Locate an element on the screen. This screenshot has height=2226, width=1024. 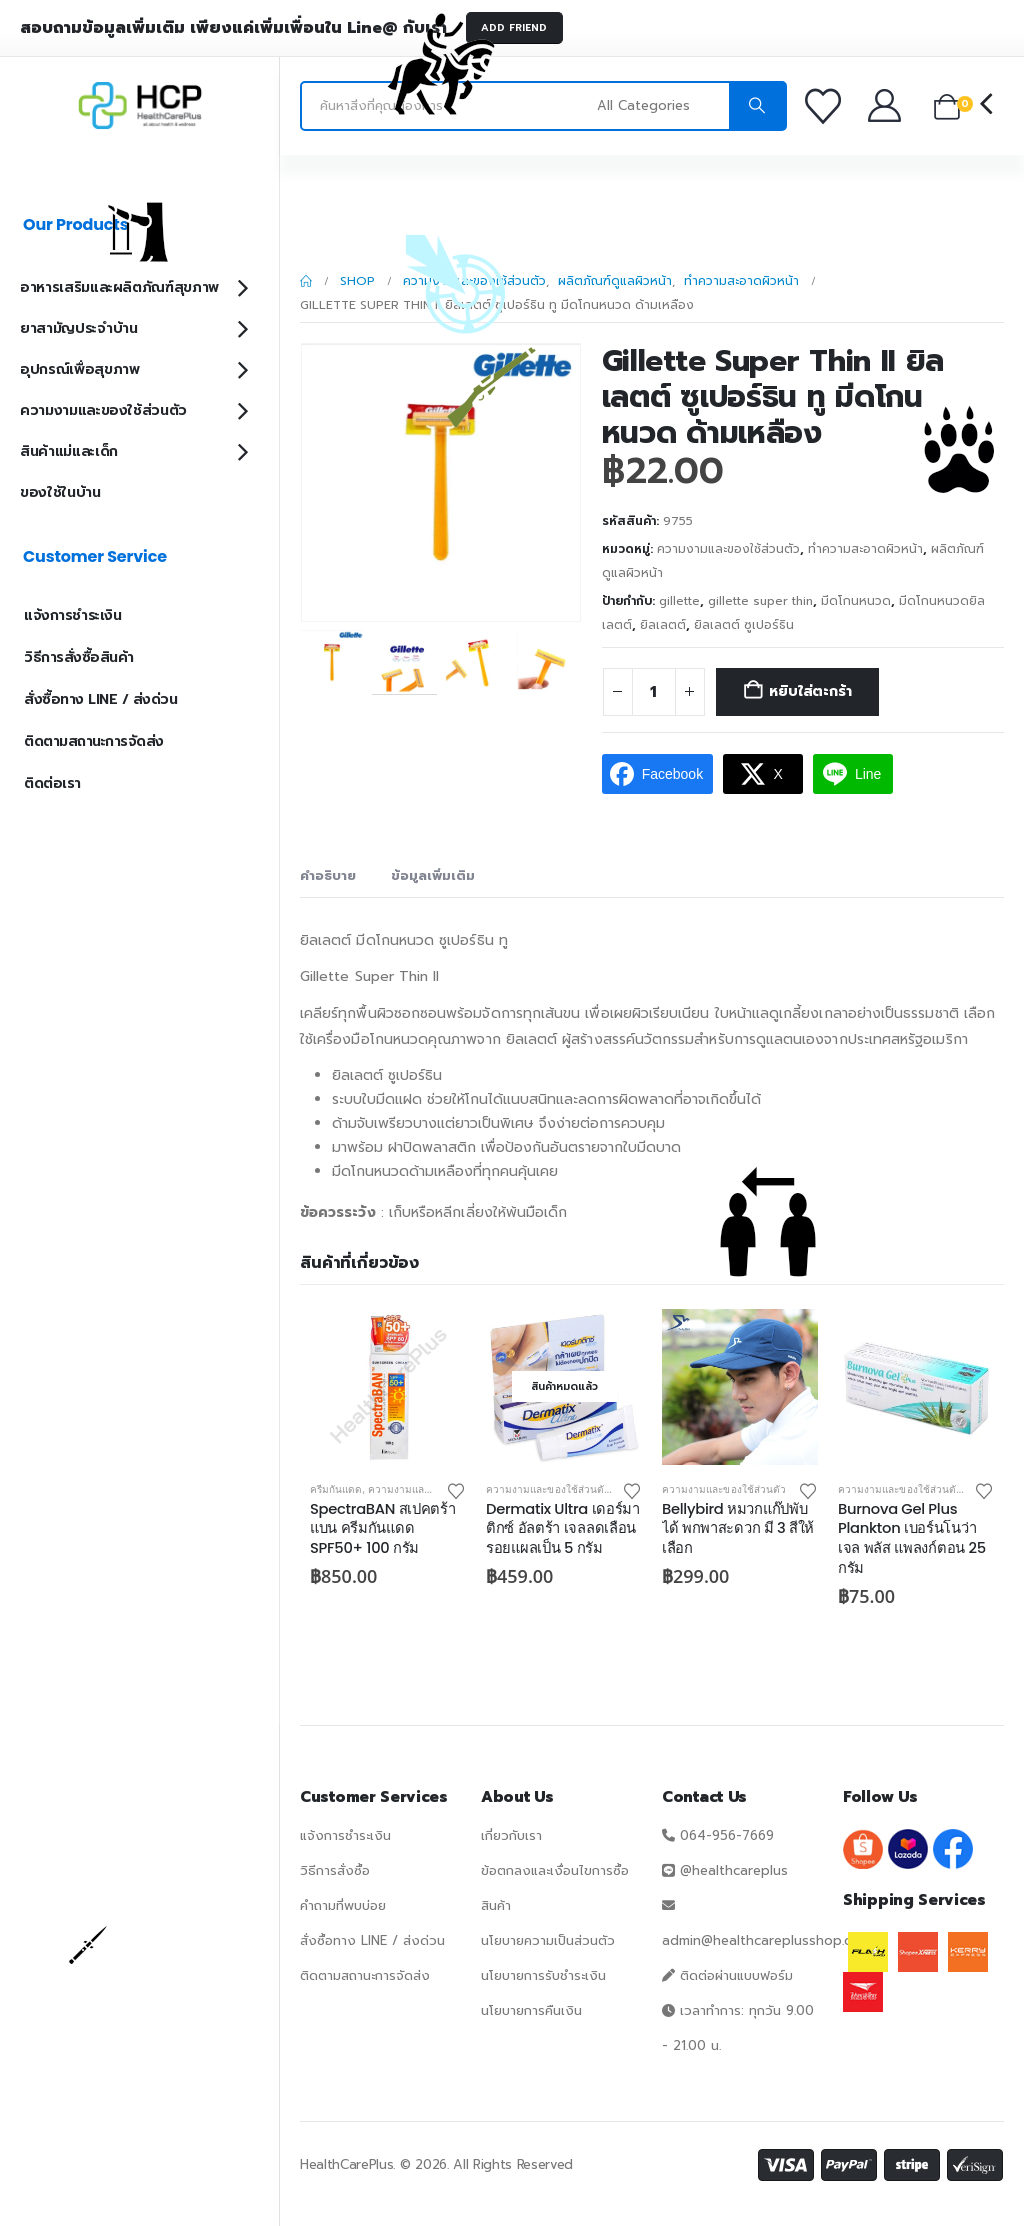
select cavalry unit type is located at coordinates (441, 64).